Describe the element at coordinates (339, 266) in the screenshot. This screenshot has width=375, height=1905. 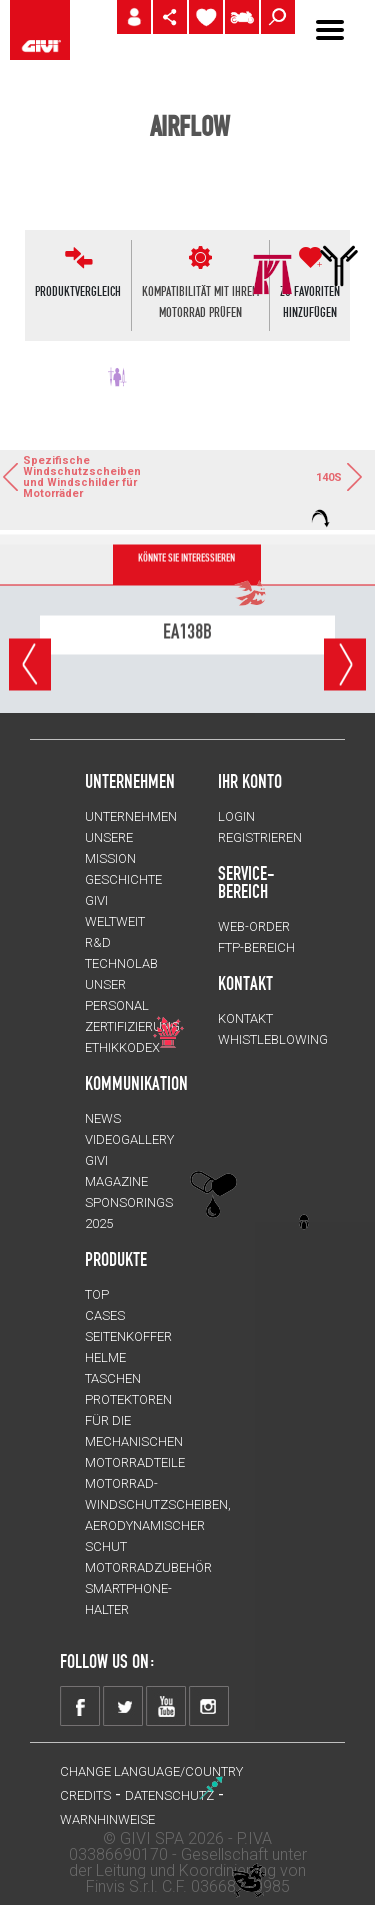
I see `view immune system or antibody information` at that location.